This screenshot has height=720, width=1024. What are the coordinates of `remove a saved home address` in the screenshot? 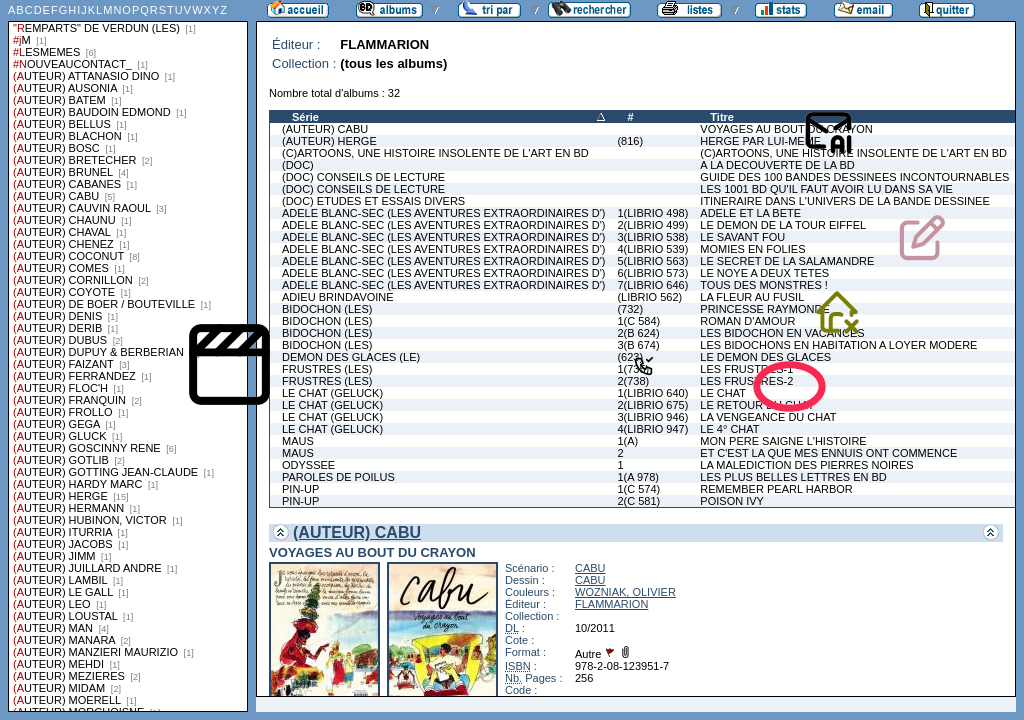 It's located at (837, 312).